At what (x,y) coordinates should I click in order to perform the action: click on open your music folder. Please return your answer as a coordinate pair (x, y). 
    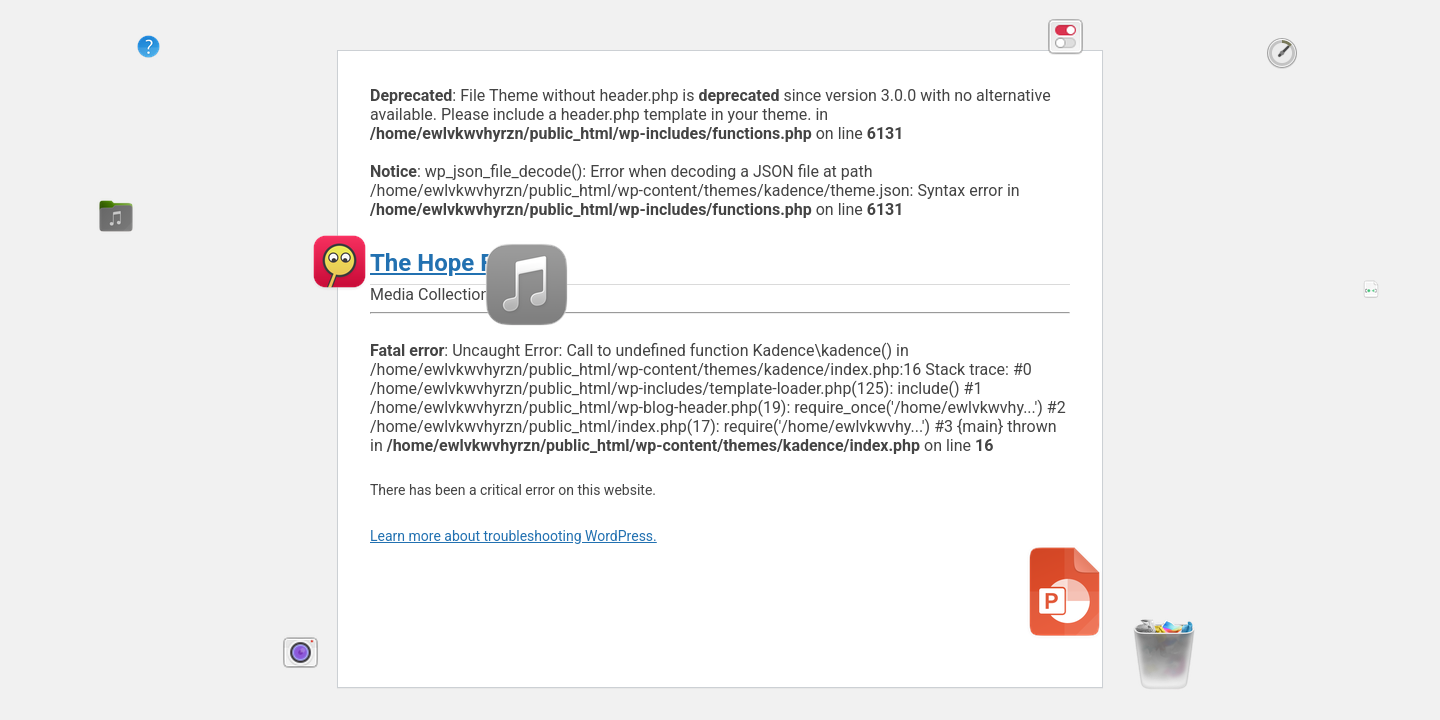
    Looking at the image, I should click on (116, 216).